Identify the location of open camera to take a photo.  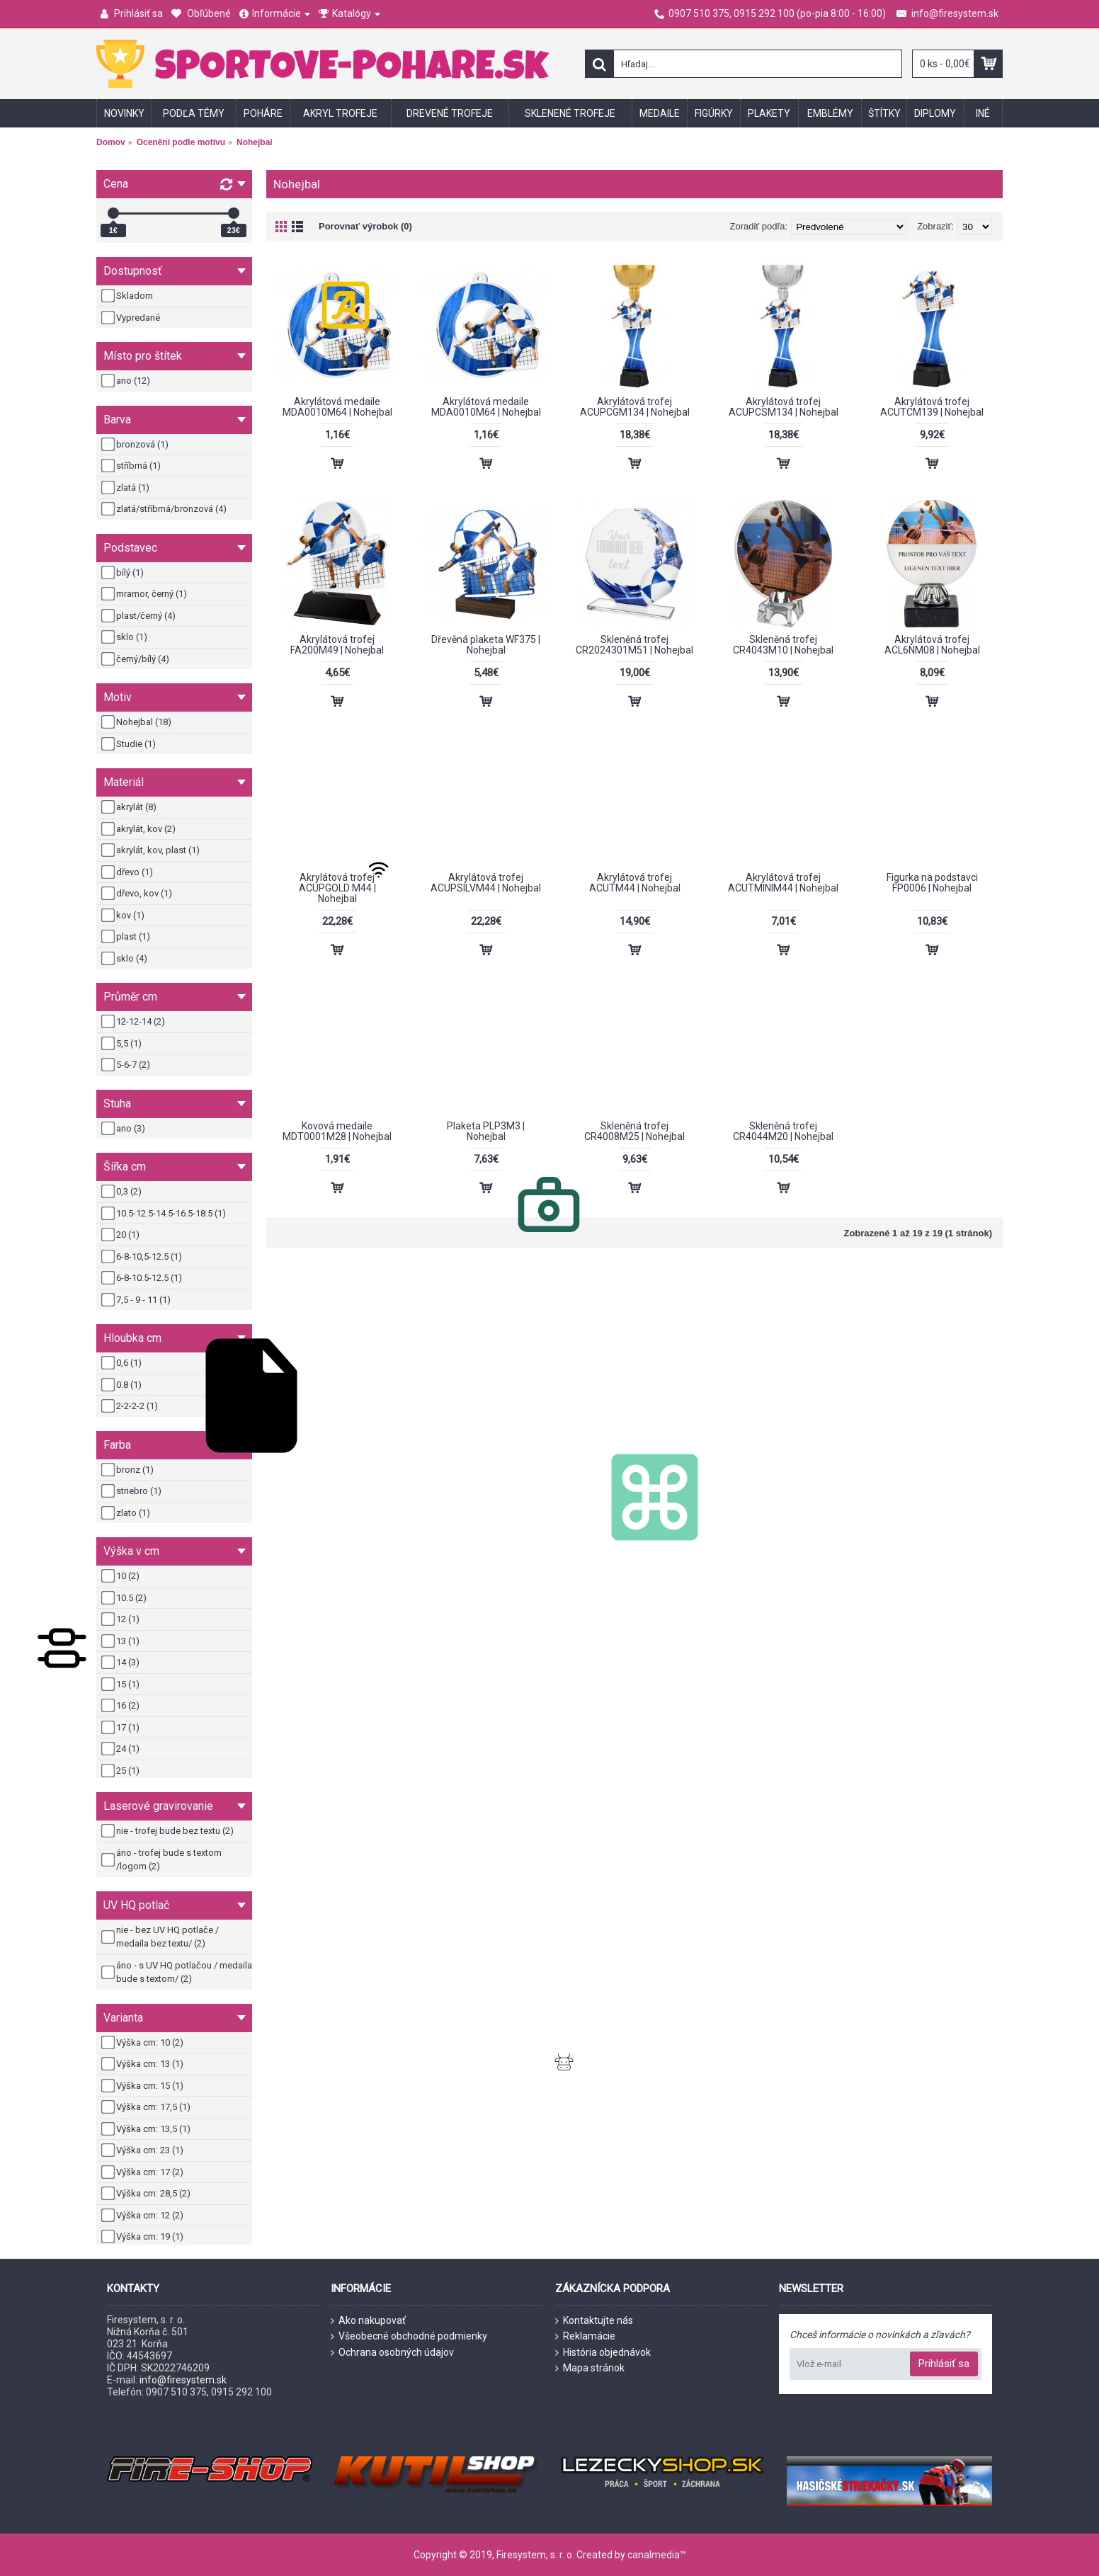
(549, 1204).